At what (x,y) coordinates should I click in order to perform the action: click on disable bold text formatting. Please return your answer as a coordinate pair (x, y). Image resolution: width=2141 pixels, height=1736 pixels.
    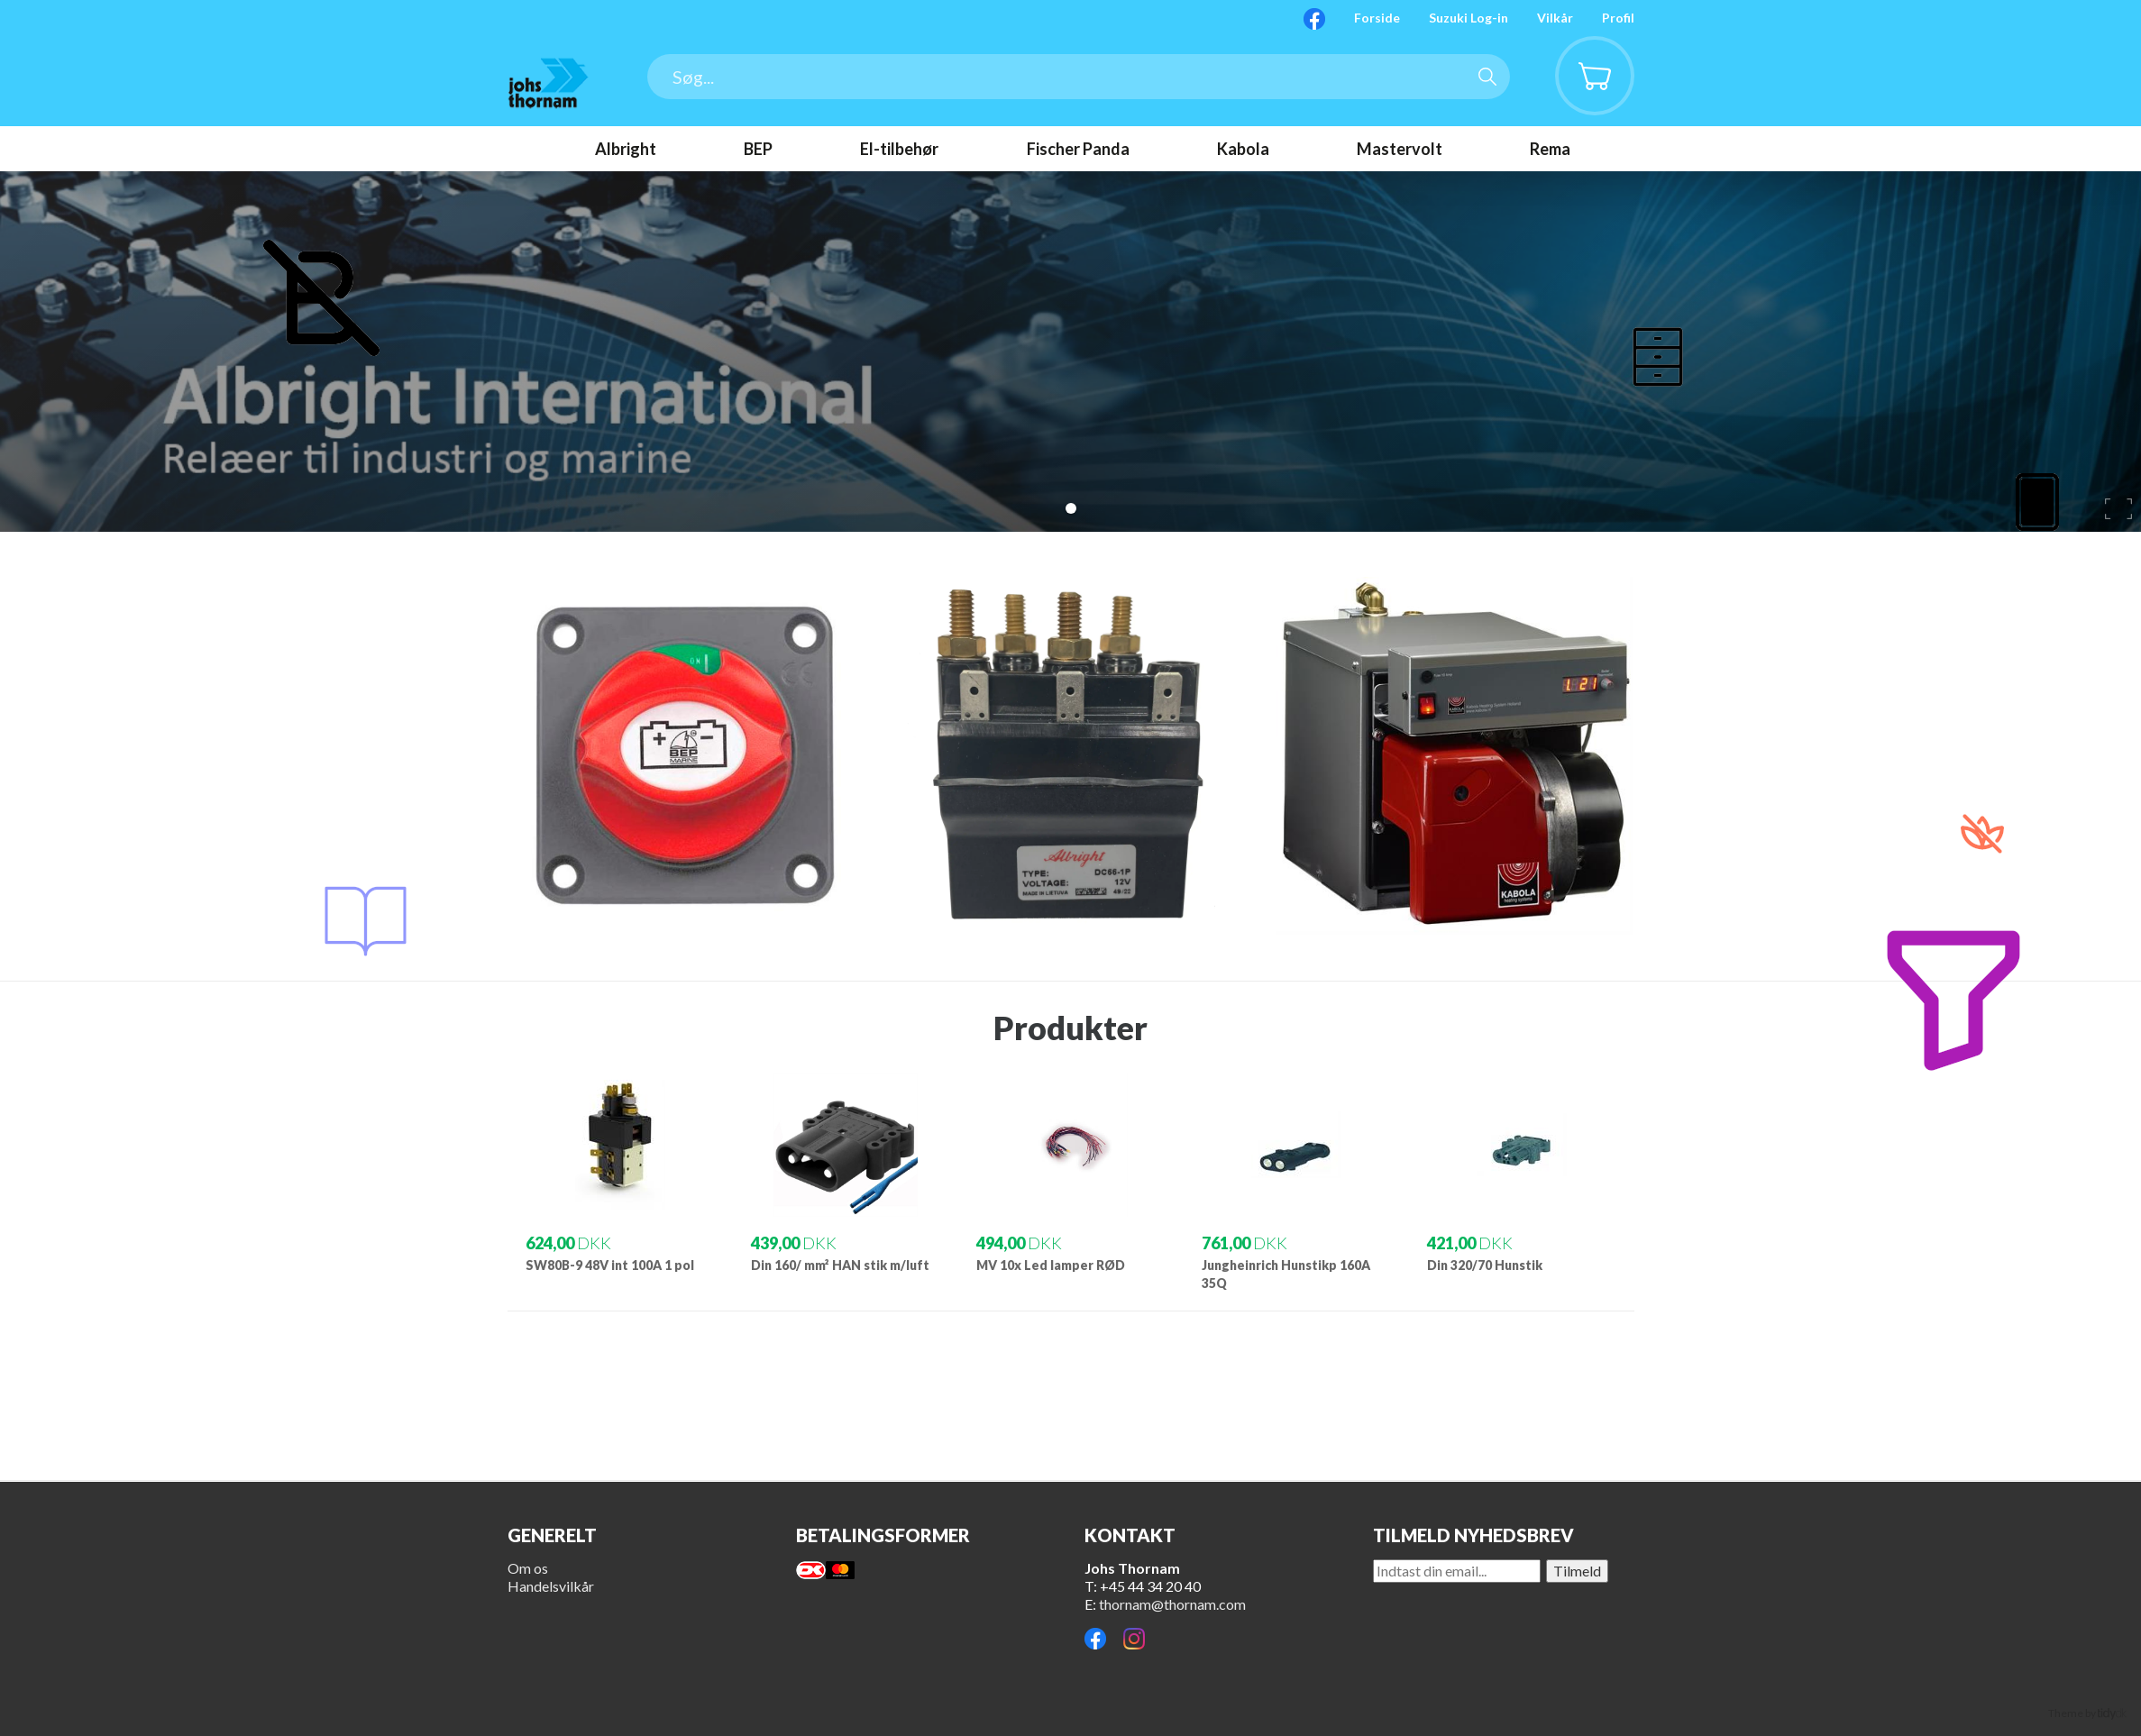
    Looking at the image, I should click on (321, 297).